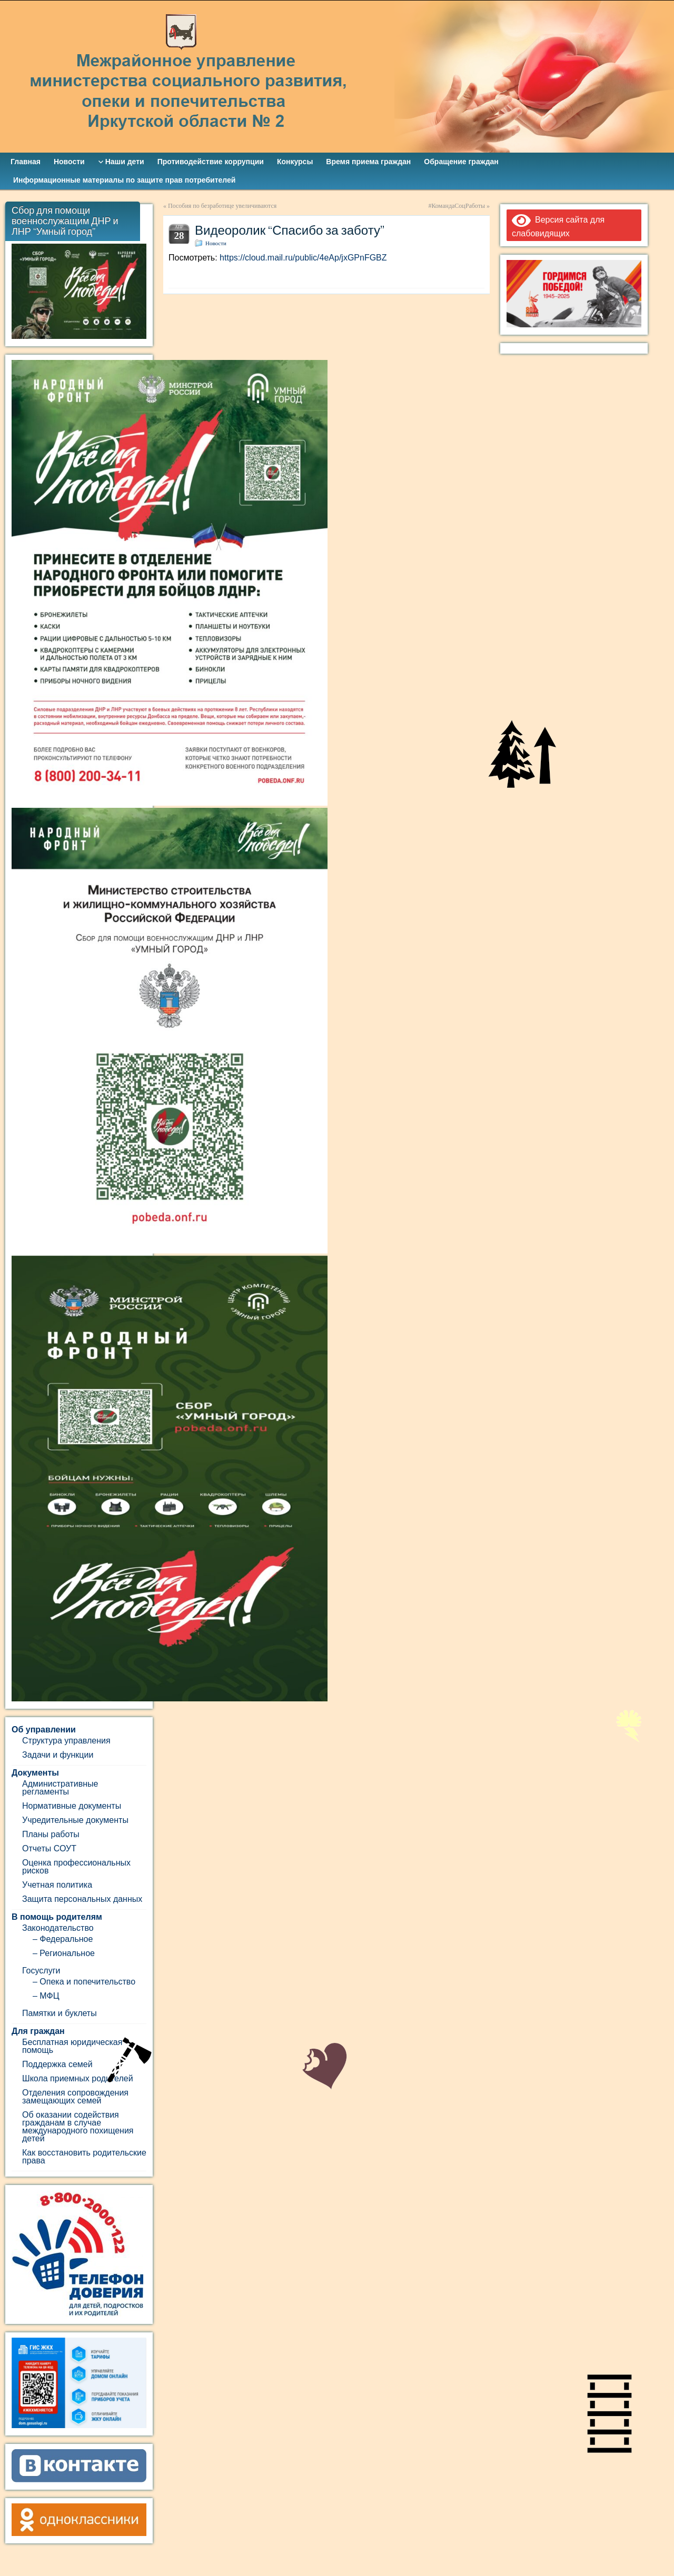 This screenshot has width=674, height=2576. What do you see at coordinates (609, 2413) in the screenshot?
I see `access ladder or climbing tools in game` at bounding box center [609, 2413].